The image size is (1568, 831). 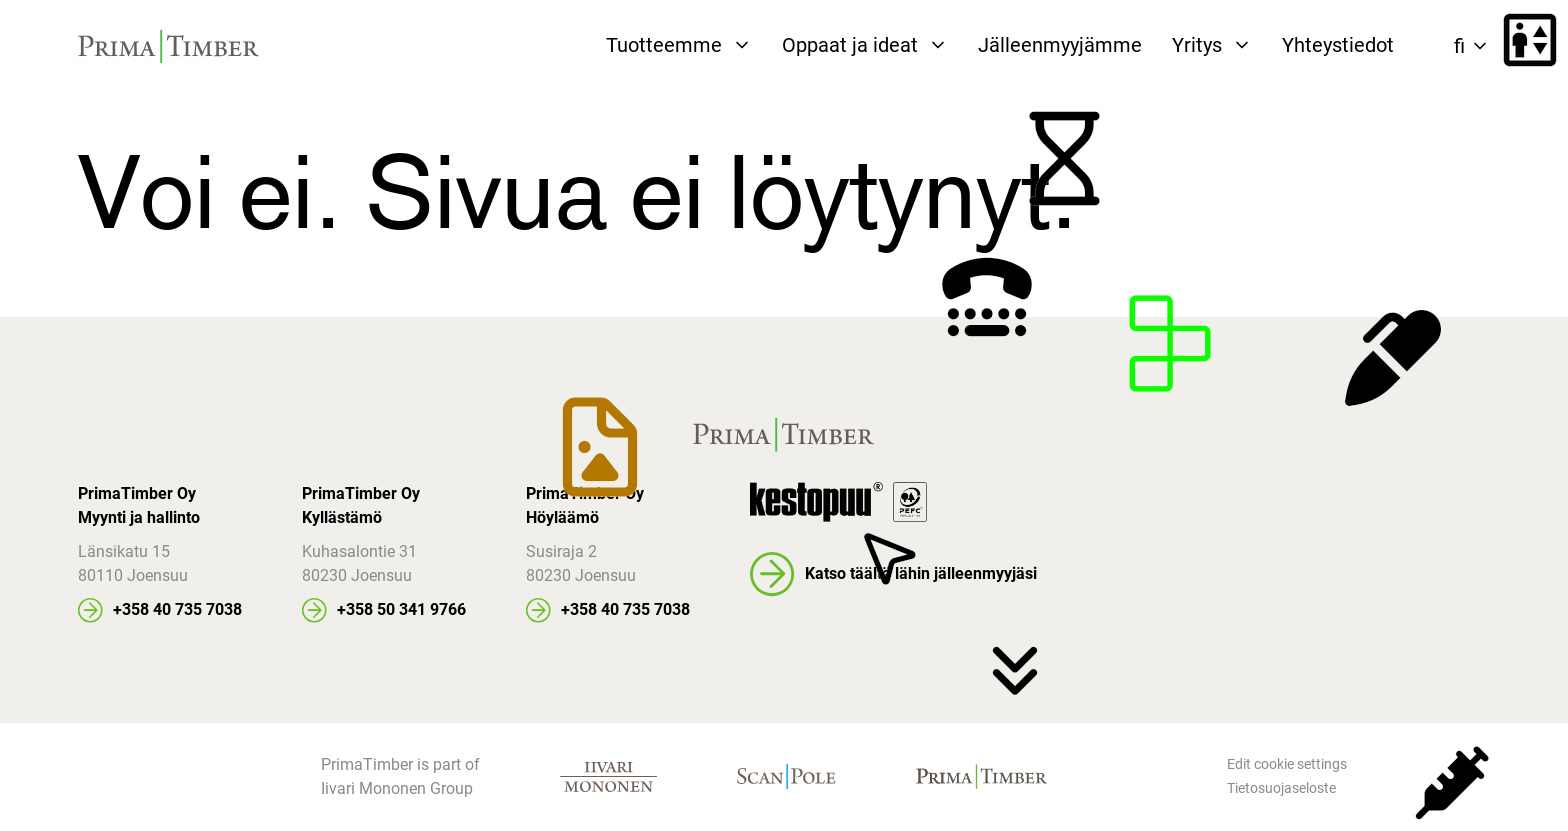 I want to click on indicates elevator access or location, so click(x=1530, y=40).